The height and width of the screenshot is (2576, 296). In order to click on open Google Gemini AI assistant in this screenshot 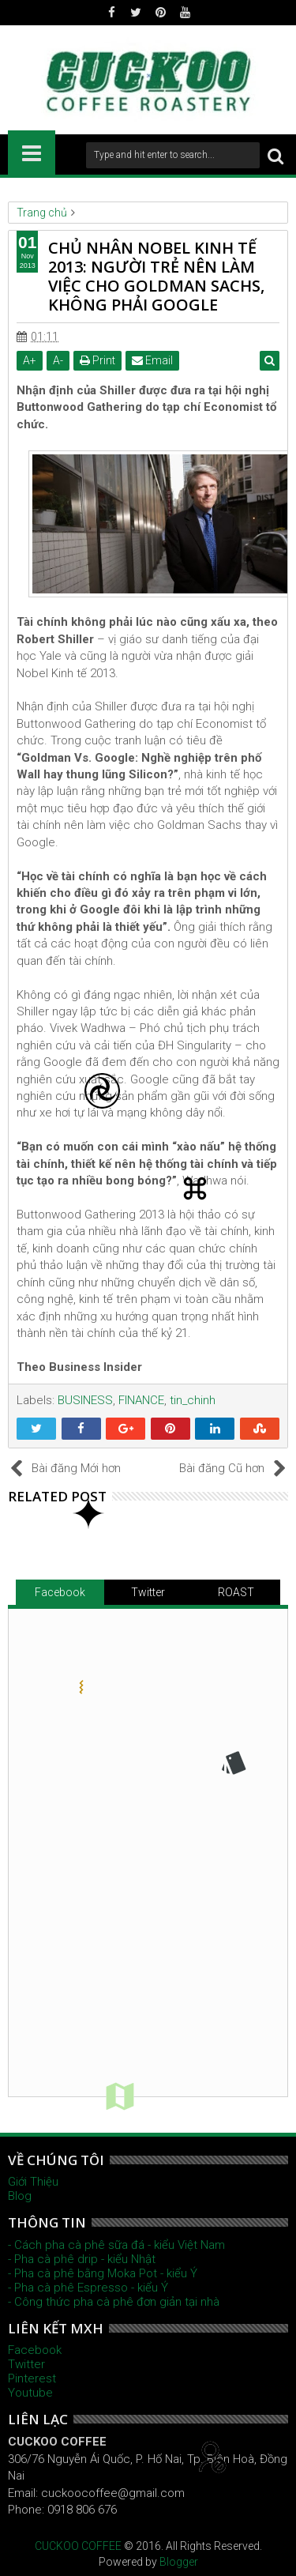, I will do `click(88, 1513)`.